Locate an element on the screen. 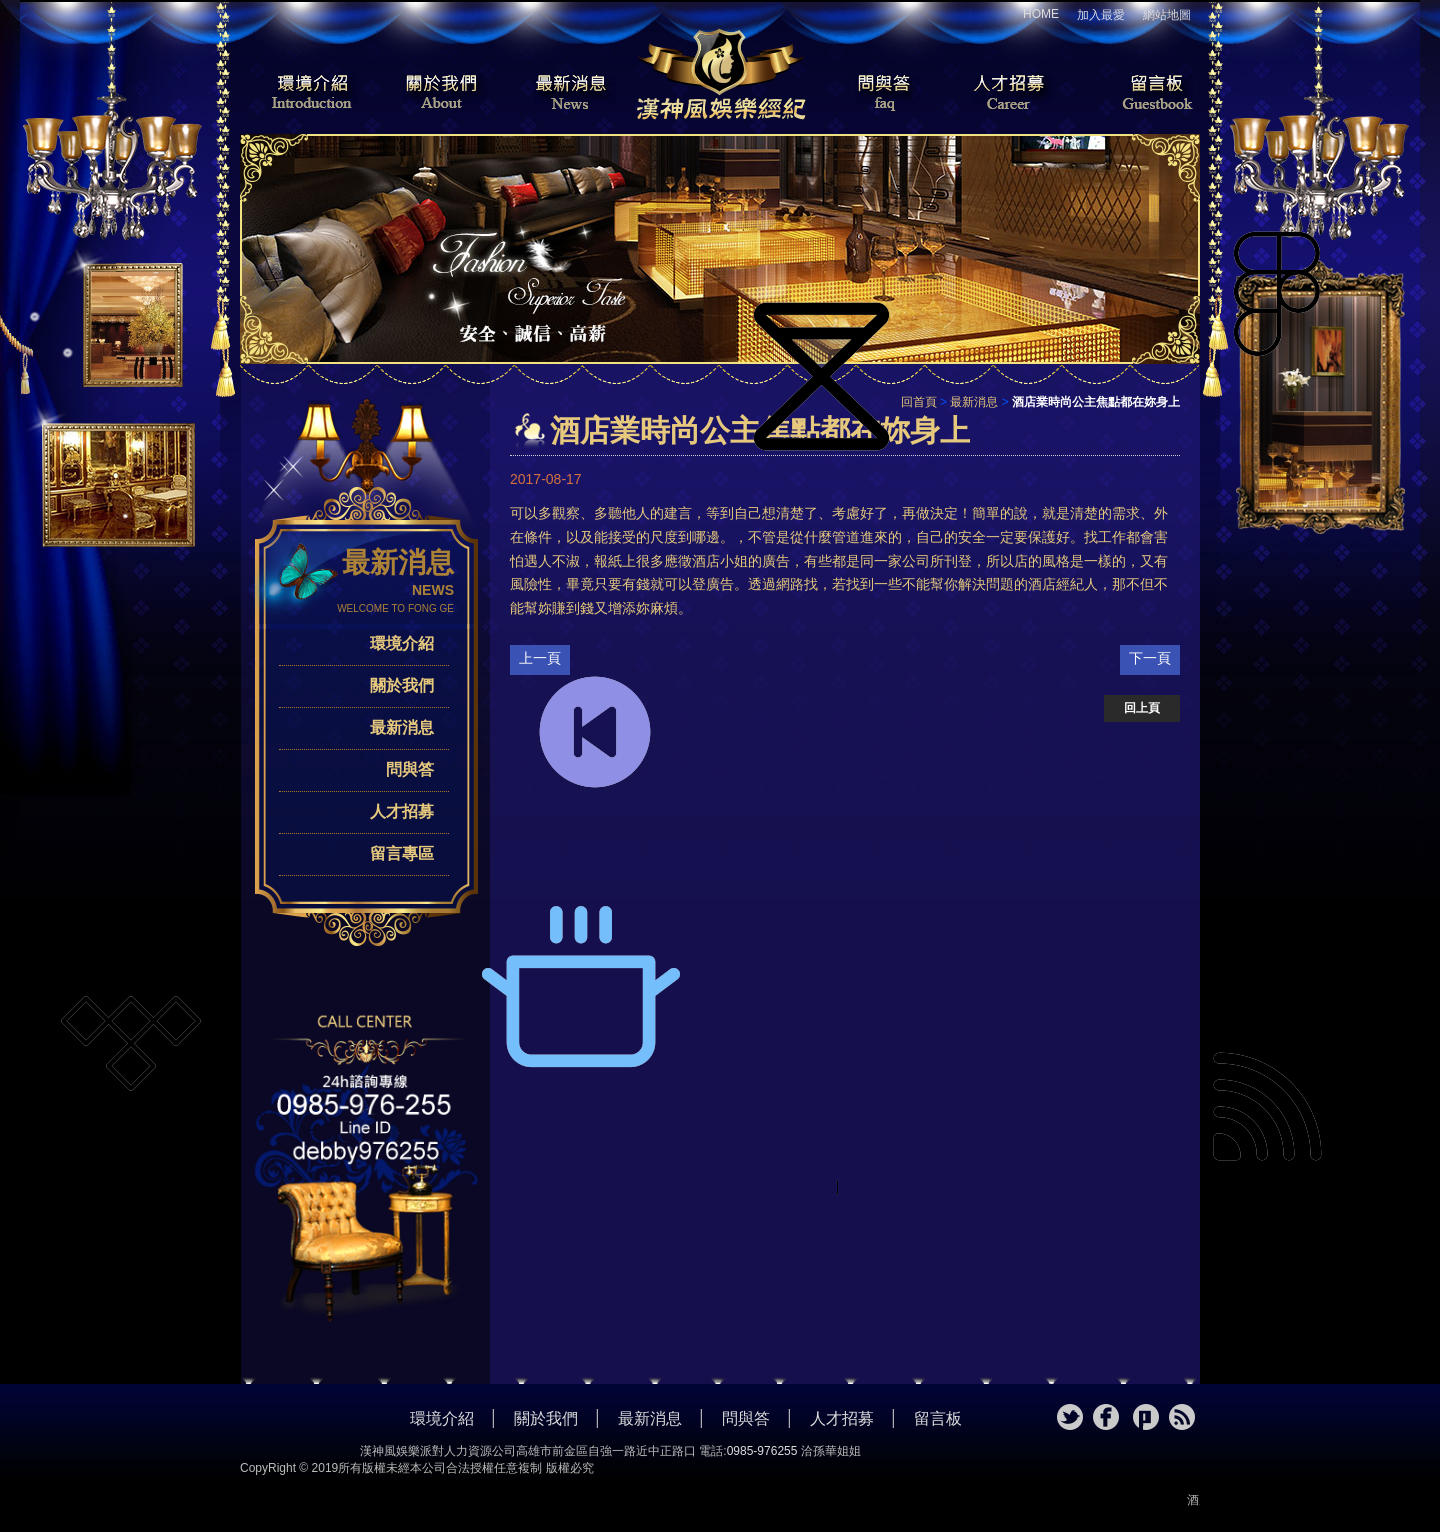  skip to previous track is located at coordinates (595, 732).